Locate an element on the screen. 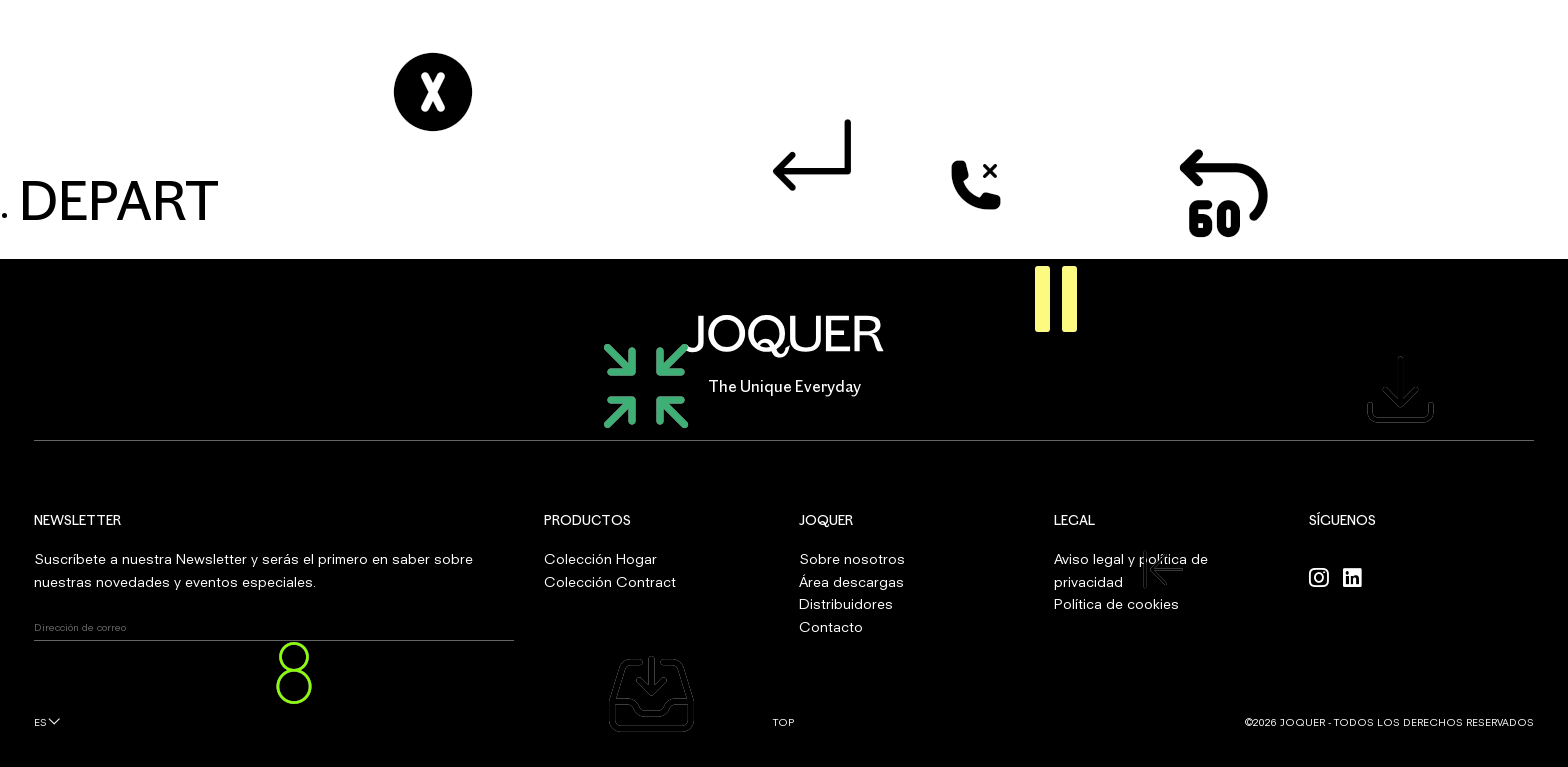 The width and height of the screenshot is (1568, 767). return to previous line or entry is located at coordinates (812, 155).